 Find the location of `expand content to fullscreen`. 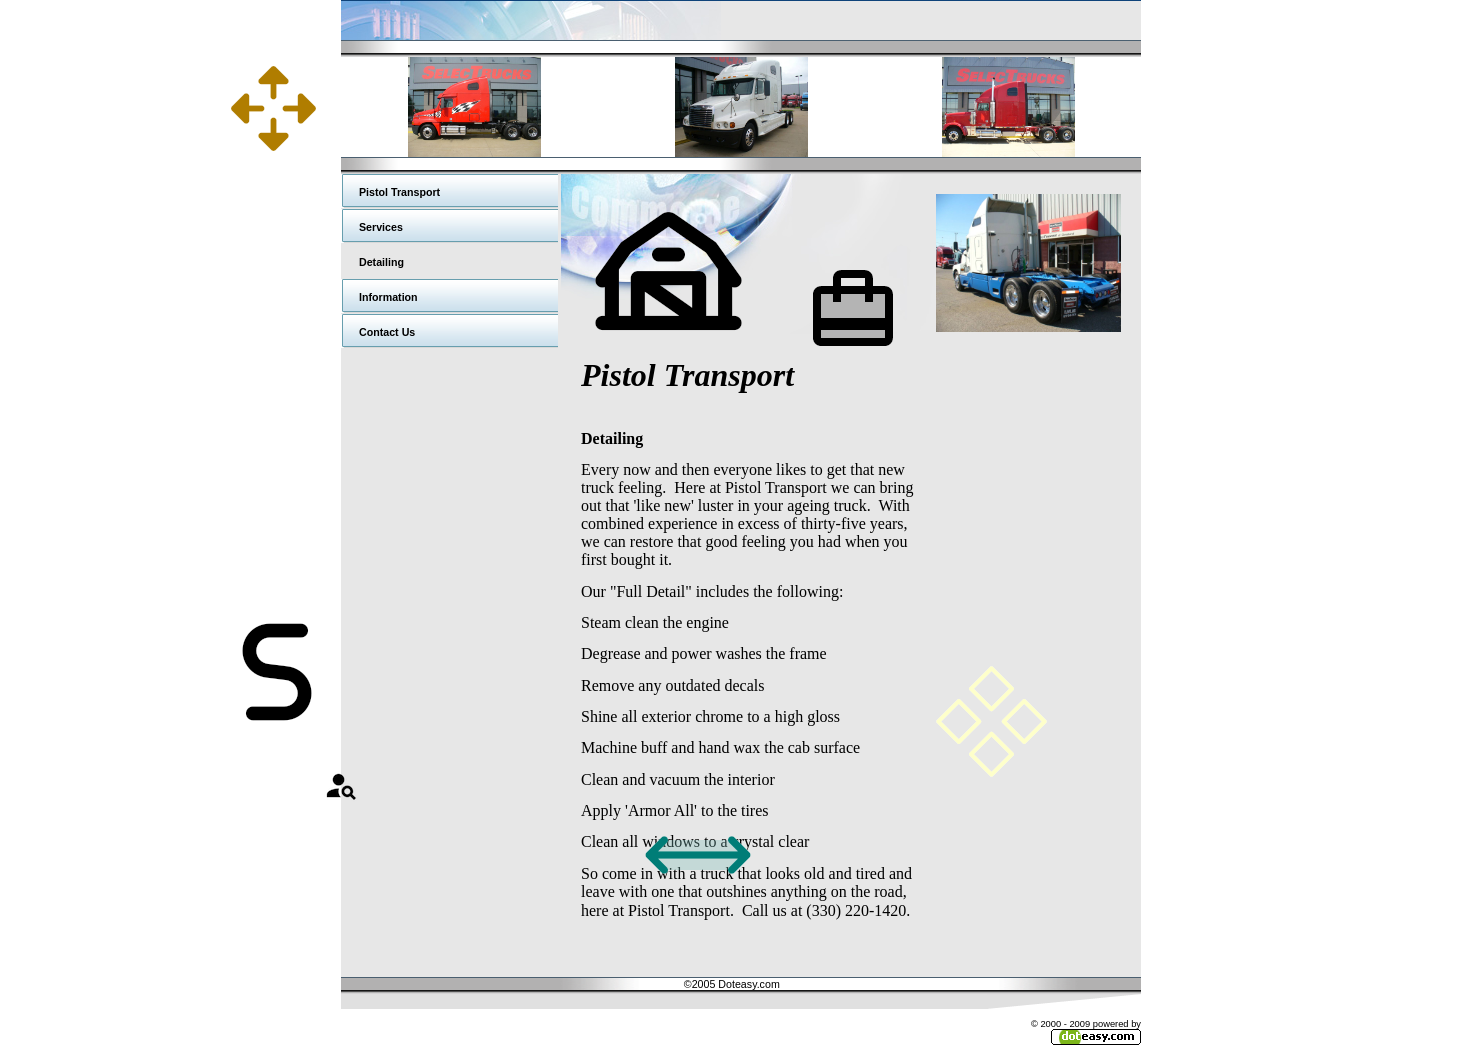

expand content to fullscreen is located at coordinates (273, 108).